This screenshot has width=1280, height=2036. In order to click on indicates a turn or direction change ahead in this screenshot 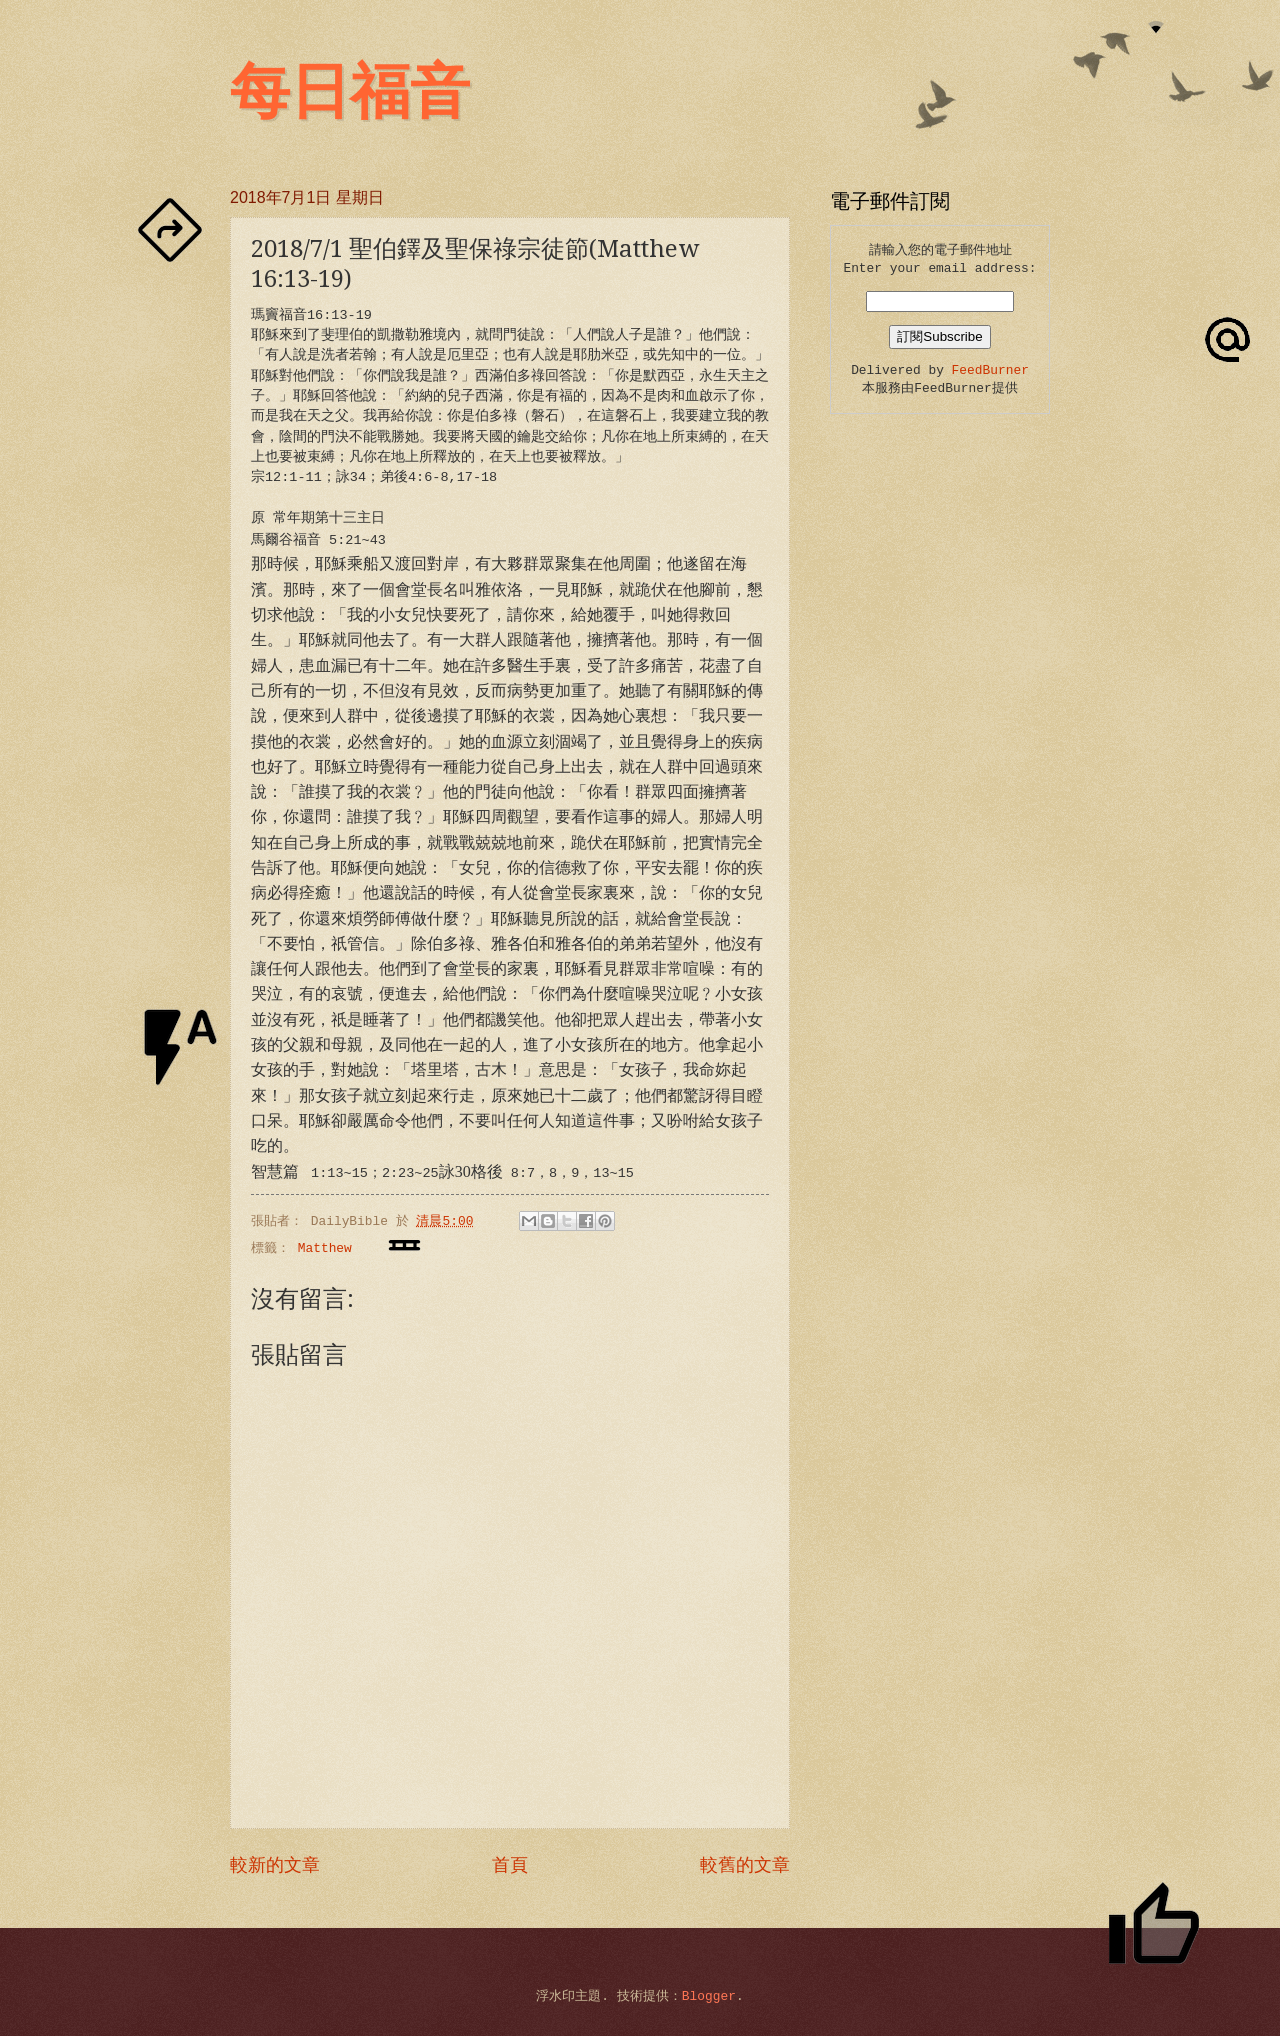, I will do `click(170, 230)`.